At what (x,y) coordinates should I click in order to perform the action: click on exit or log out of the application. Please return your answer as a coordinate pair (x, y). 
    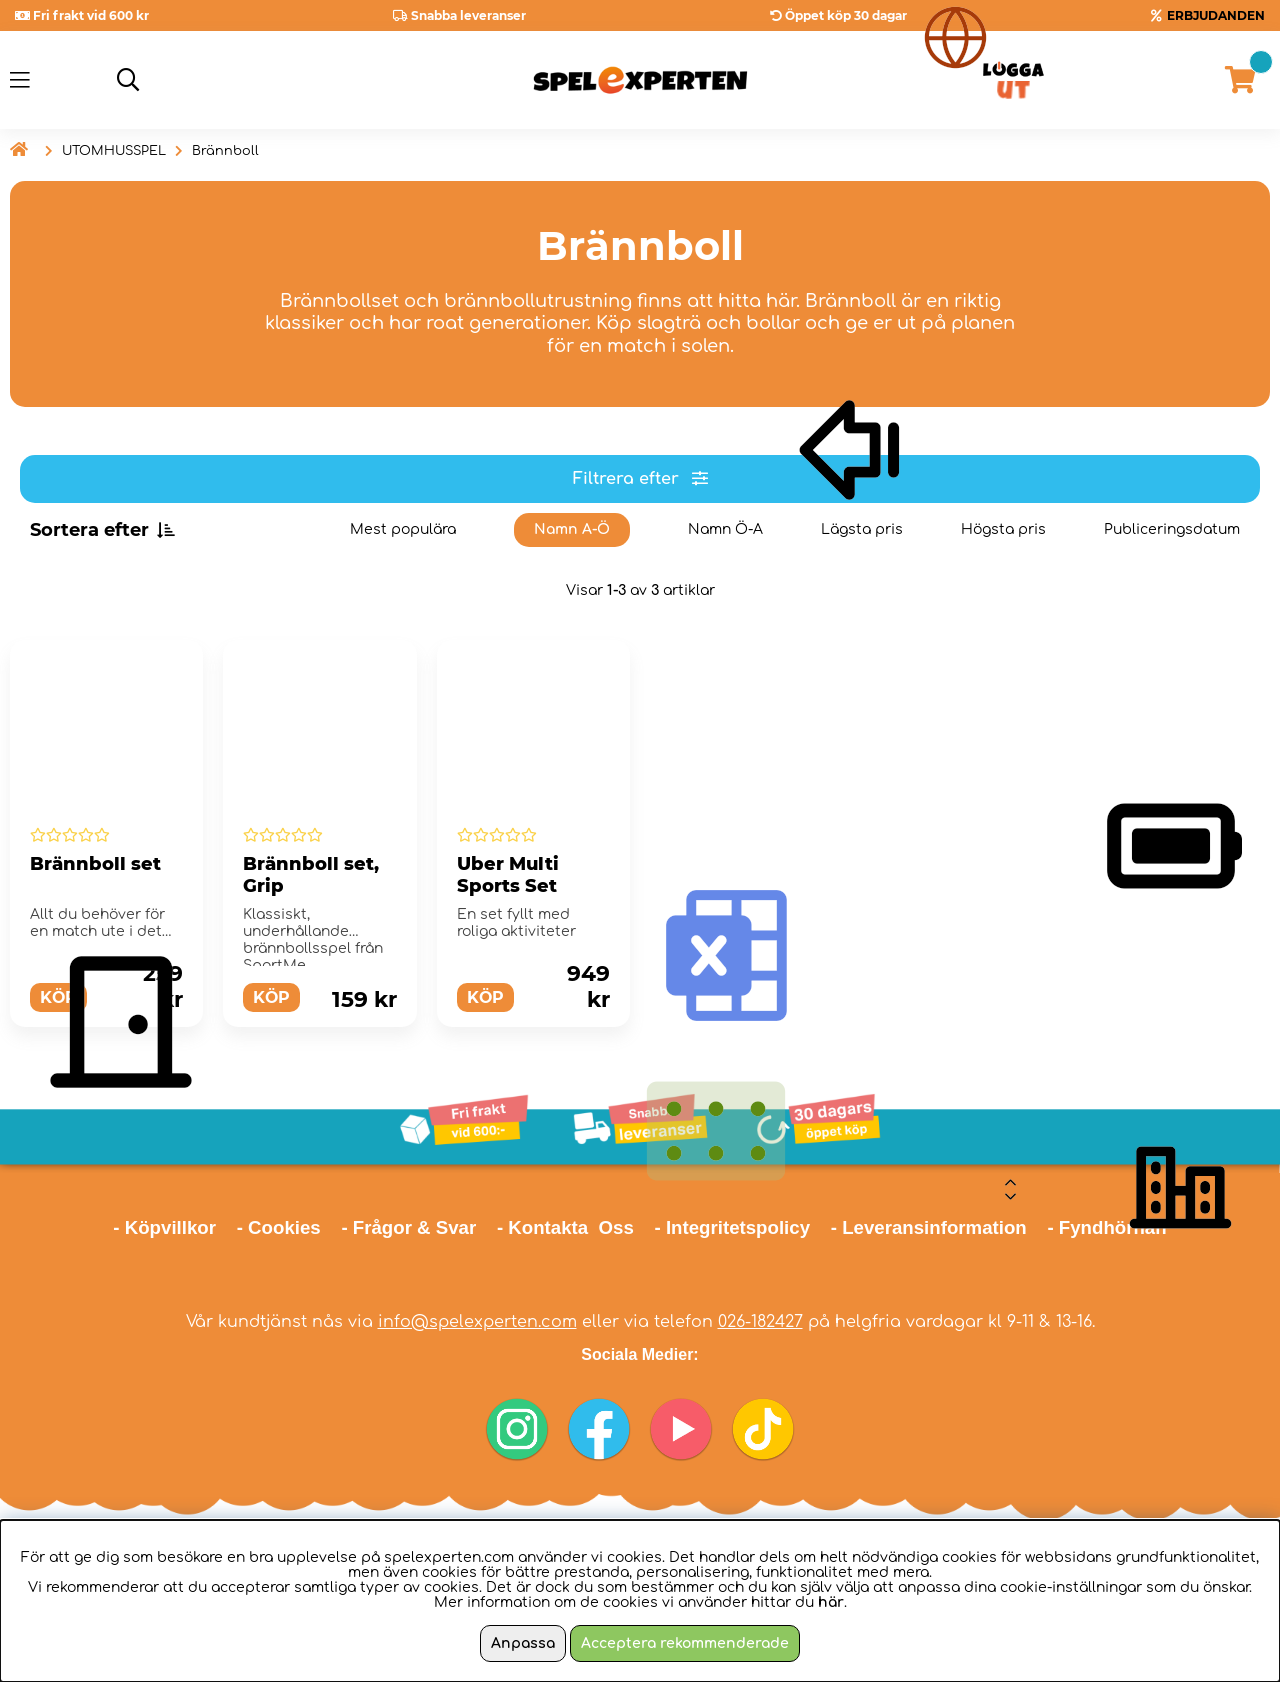
    Looking at the image, I should click on (121, 1022).